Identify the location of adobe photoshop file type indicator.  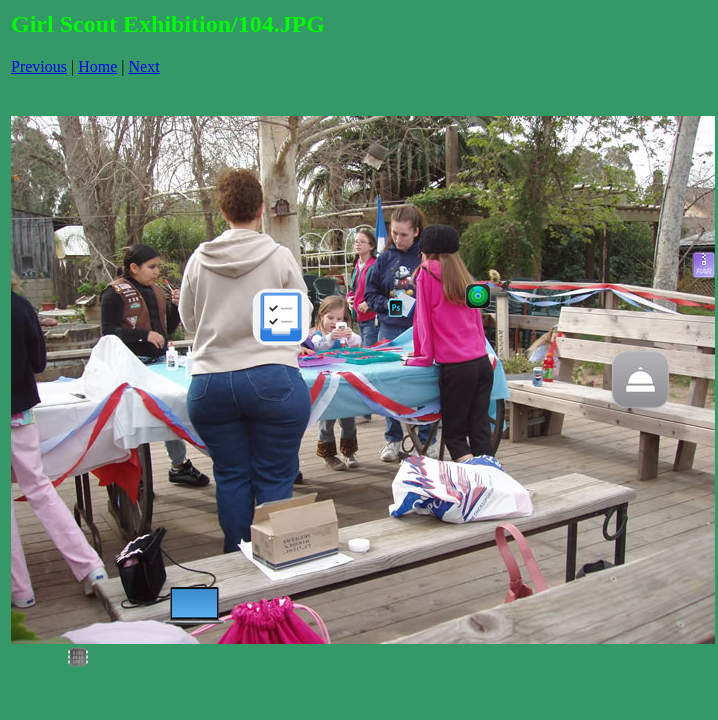
(396, 308).